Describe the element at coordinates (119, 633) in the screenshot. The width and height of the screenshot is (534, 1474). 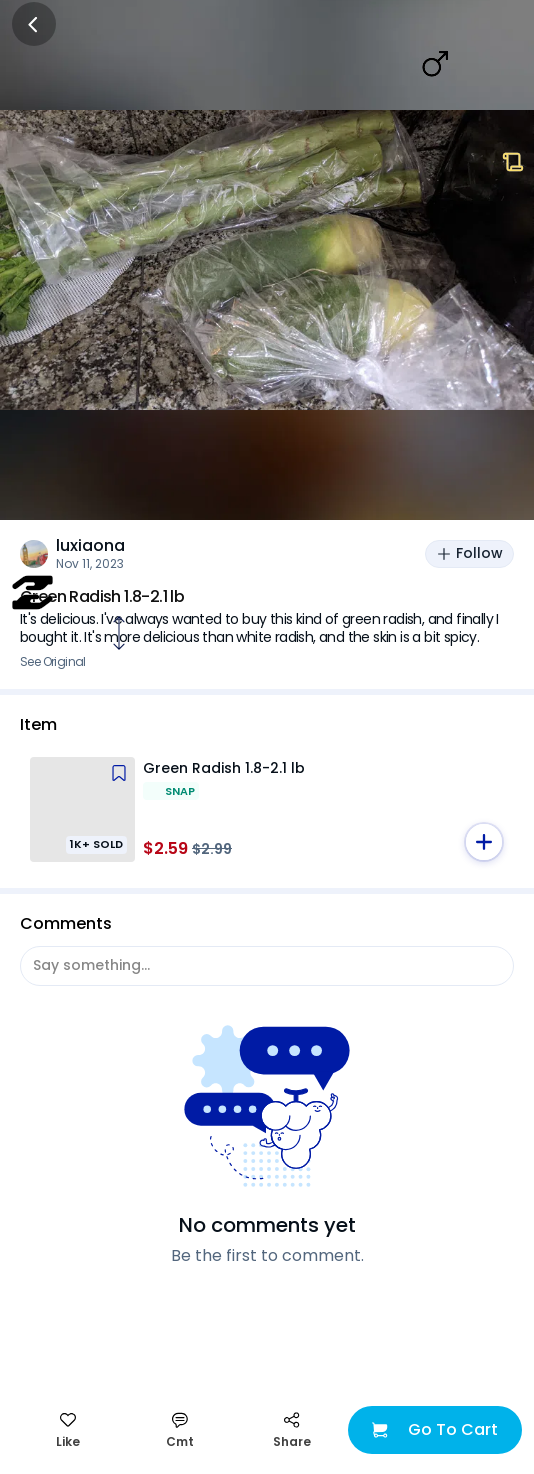
I see `adjust height or vertical size` at that location.